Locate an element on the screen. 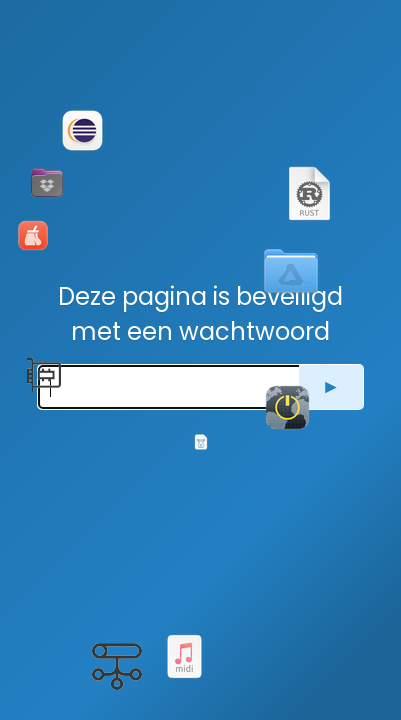  open eclipse IDE is located at coordinates (82, 130).